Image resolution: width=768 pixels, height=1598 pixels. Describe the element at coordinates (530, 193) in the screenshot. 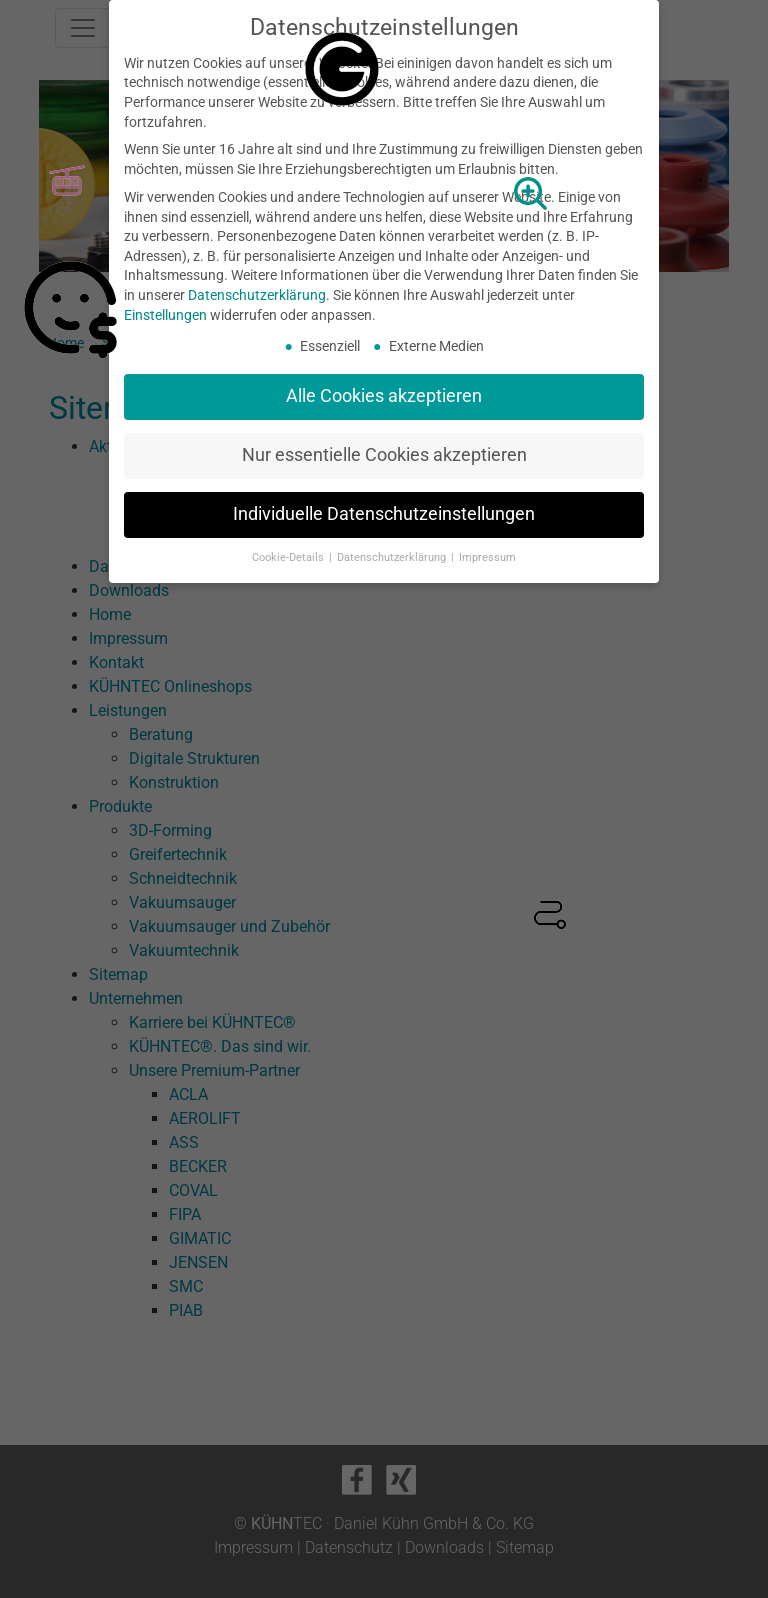

I see `zoom in on content` at that location.